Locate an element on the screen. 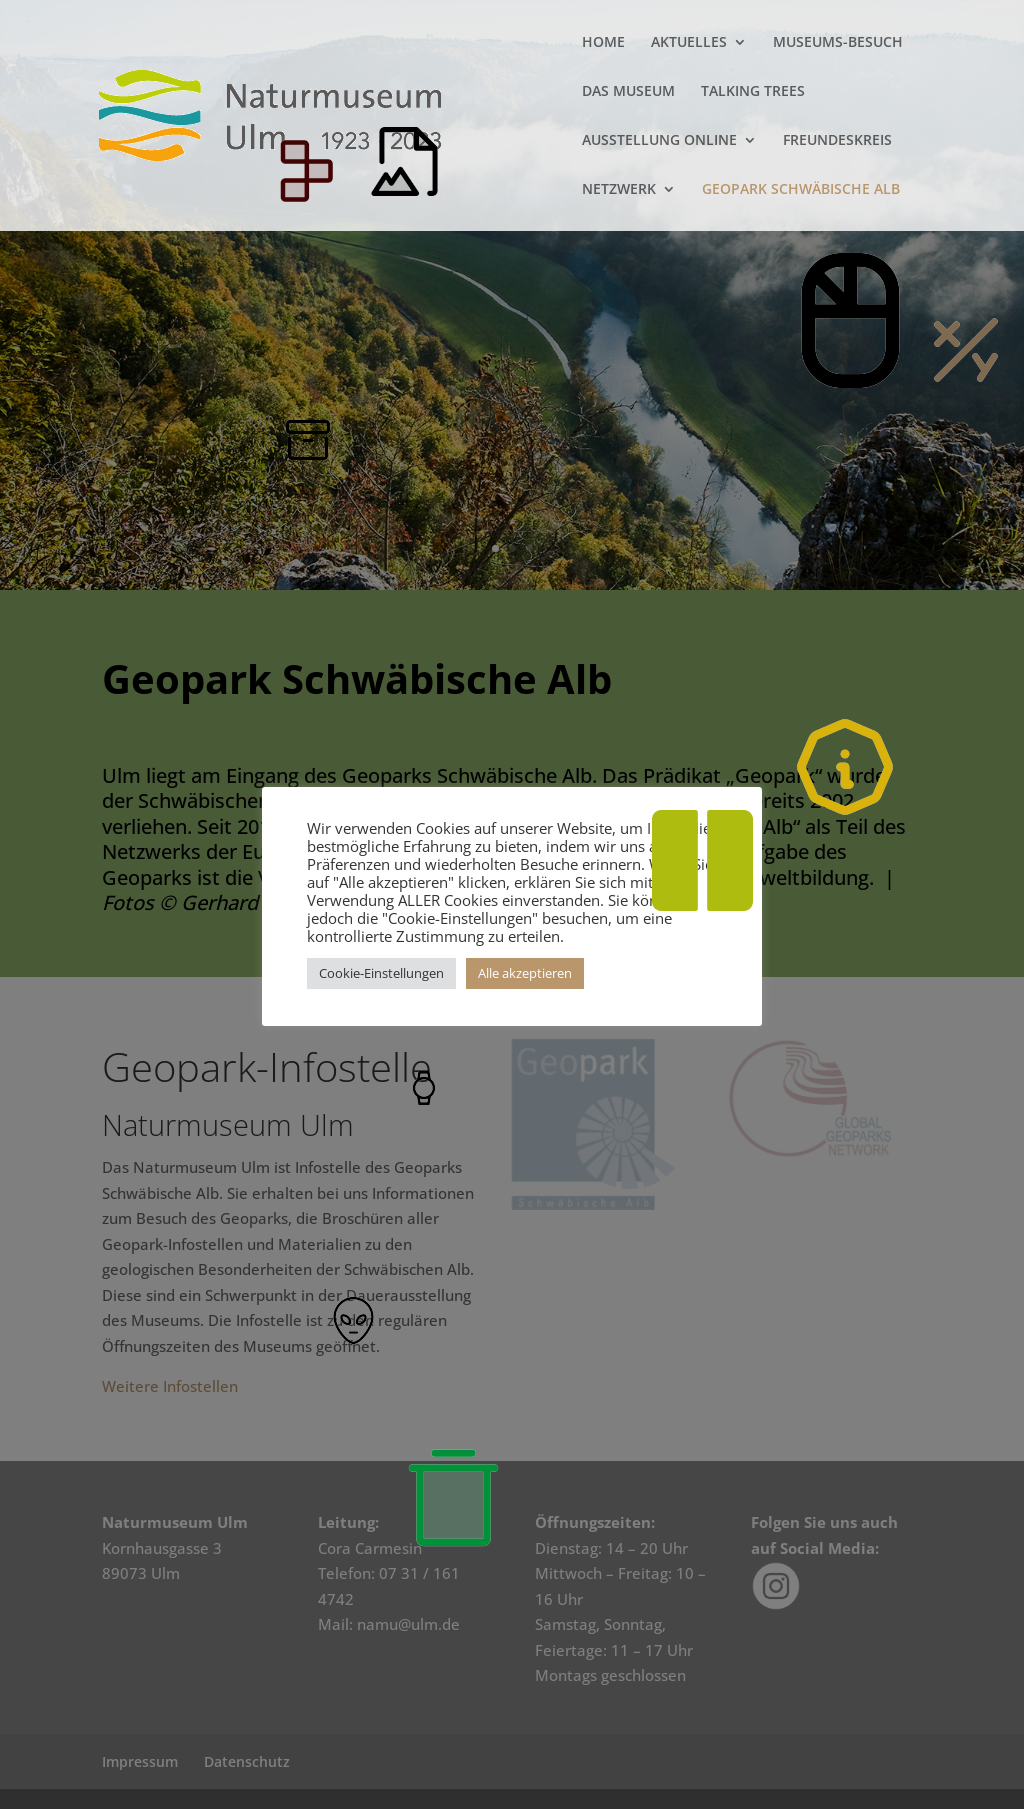 The height and width of the screenshot is (1809, 1024). indicates left mouse button click action is located at coordinates (850, 320).